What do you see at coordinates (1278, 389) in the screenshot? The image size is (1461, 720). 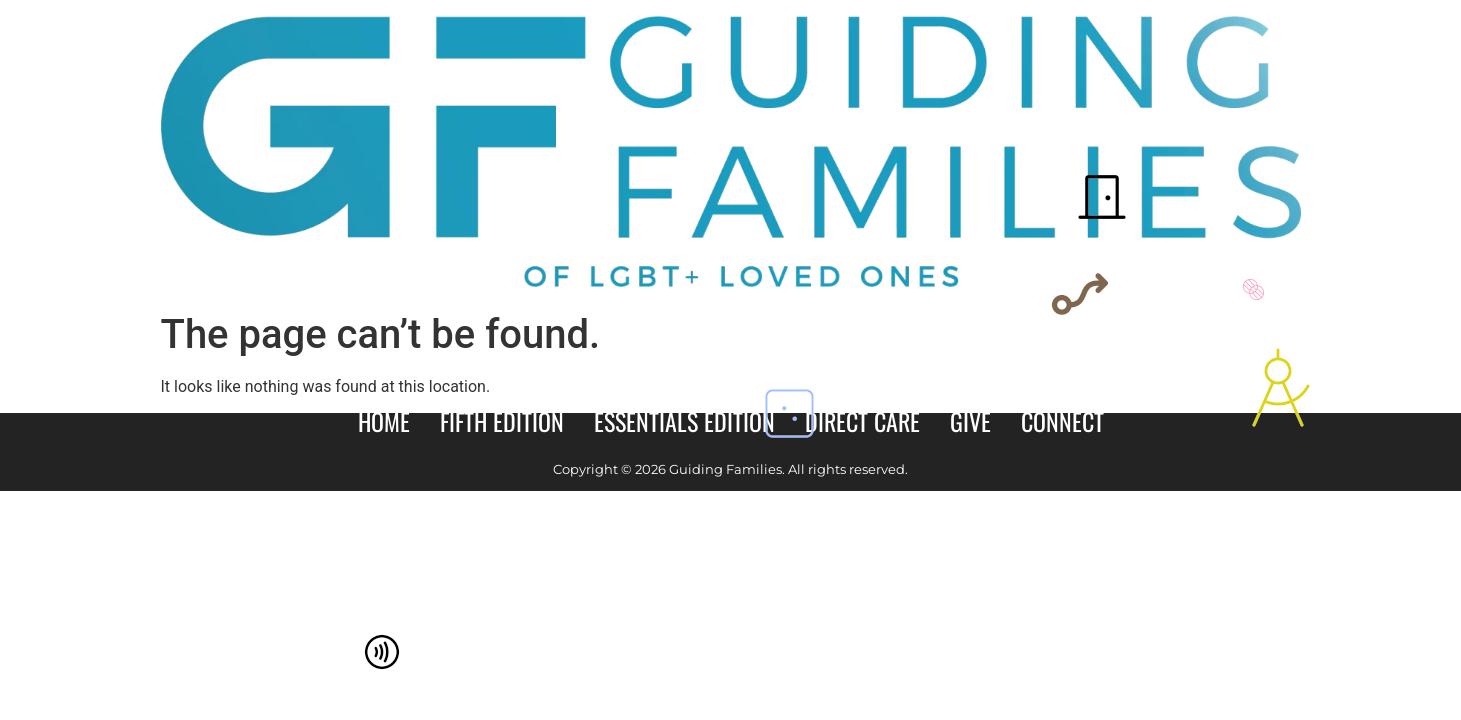 I see `access drawing or drafting tools` at bounding box center [1278, 389].